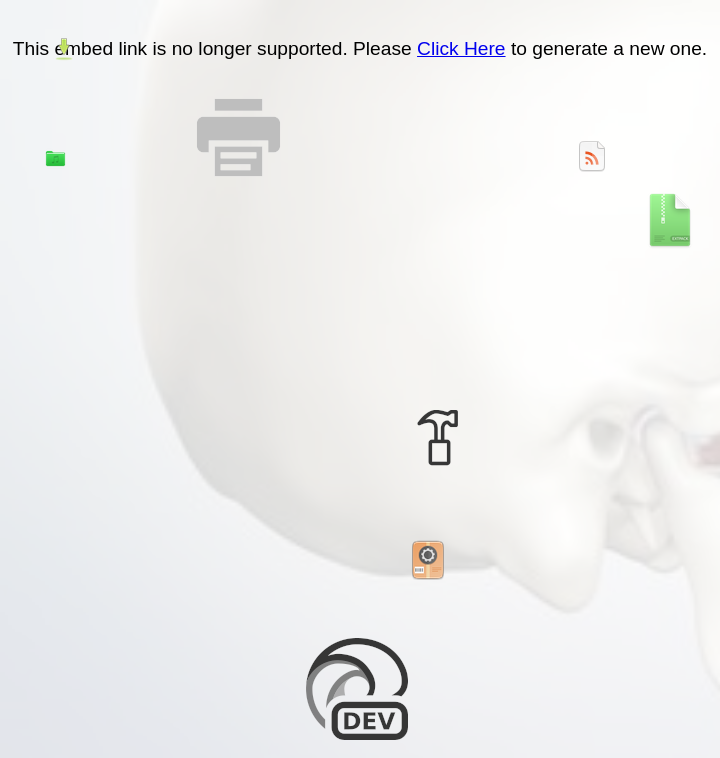 This screenshot has width=720, height=758. Describe the element at coordinates (55, 158) in the screenshot. I see `open your music files folder` at that location.